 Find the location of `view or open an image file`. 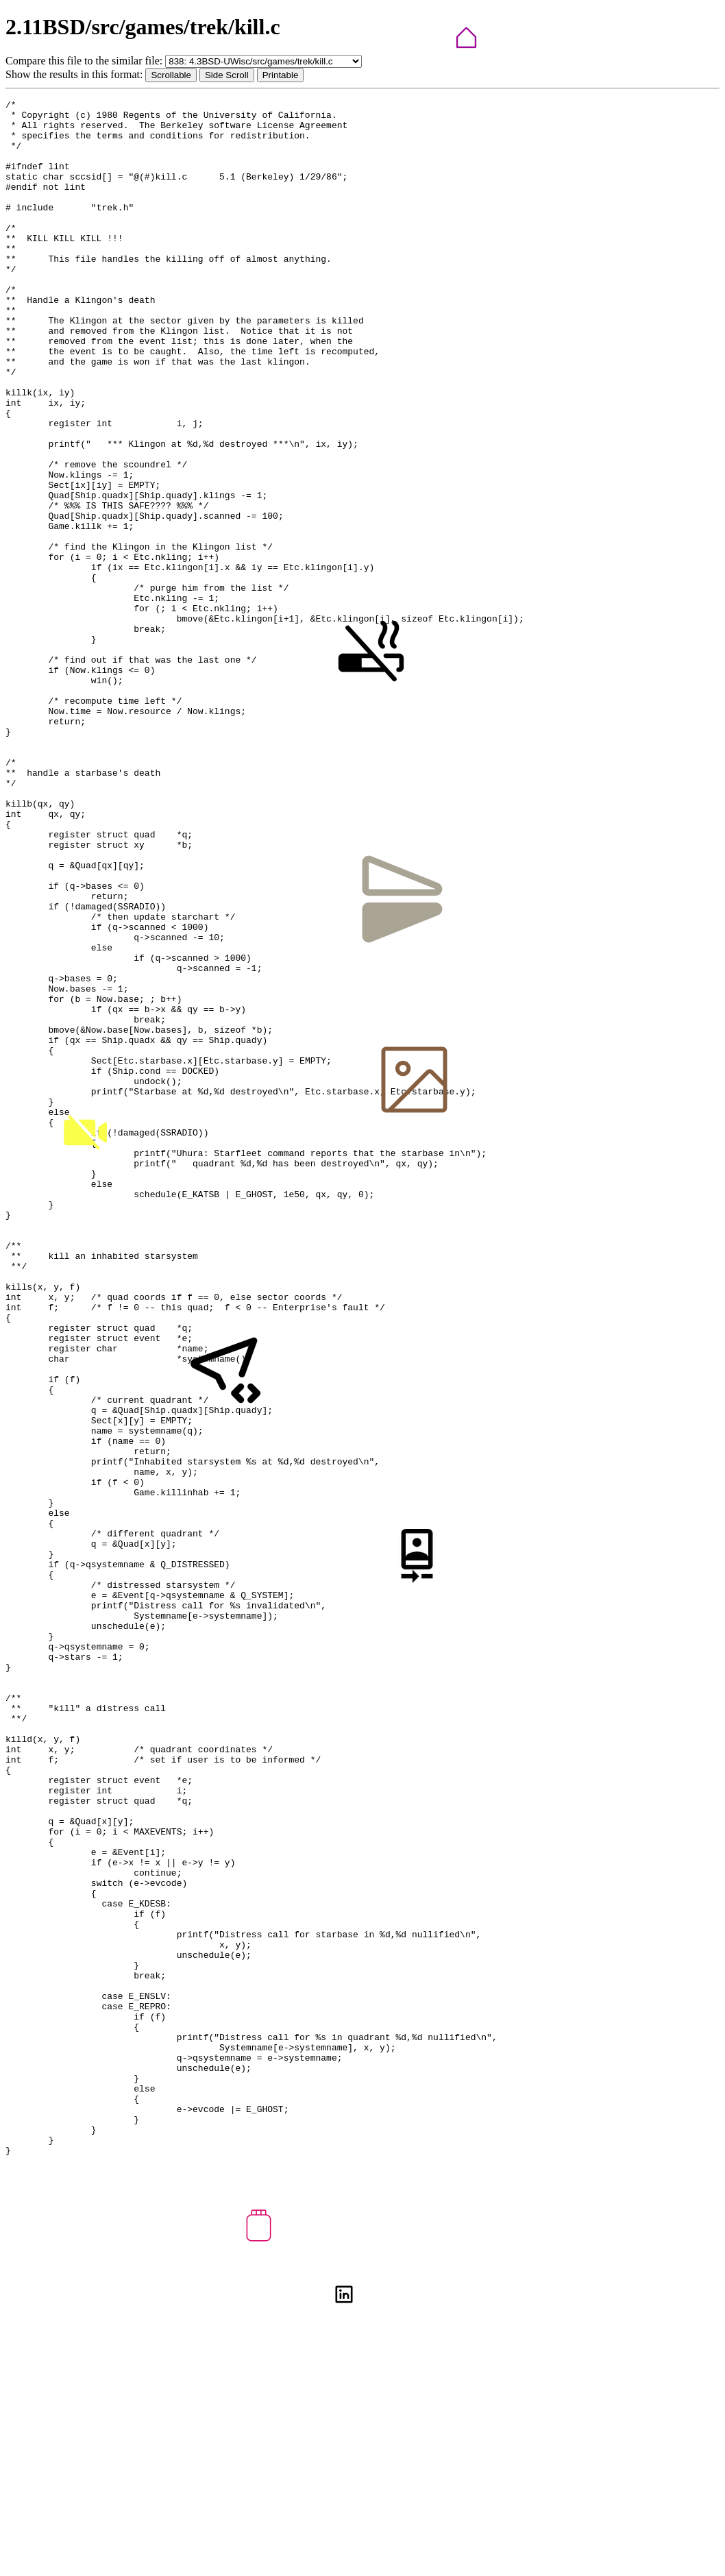

view or open an image file is located at coordinates (414, 1079).